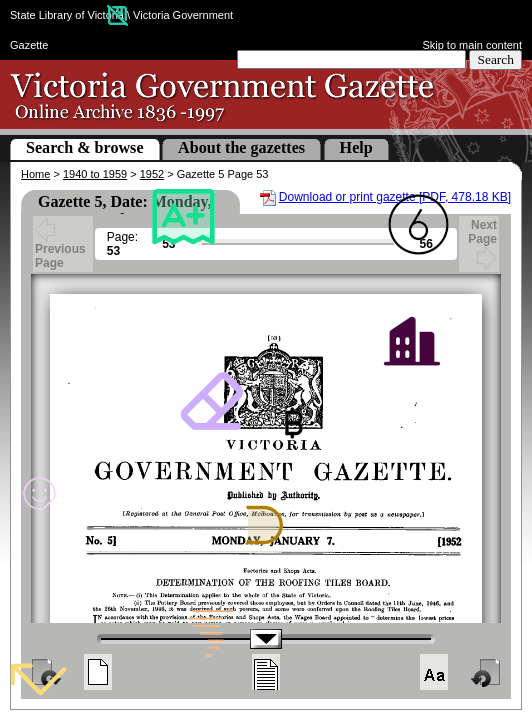 The width and height of the screenshot is (532, 720). What do you see at coordinates (117, 15) in the screenshot?
I see `album or collection unavailable` at bounding box center [117, 15].